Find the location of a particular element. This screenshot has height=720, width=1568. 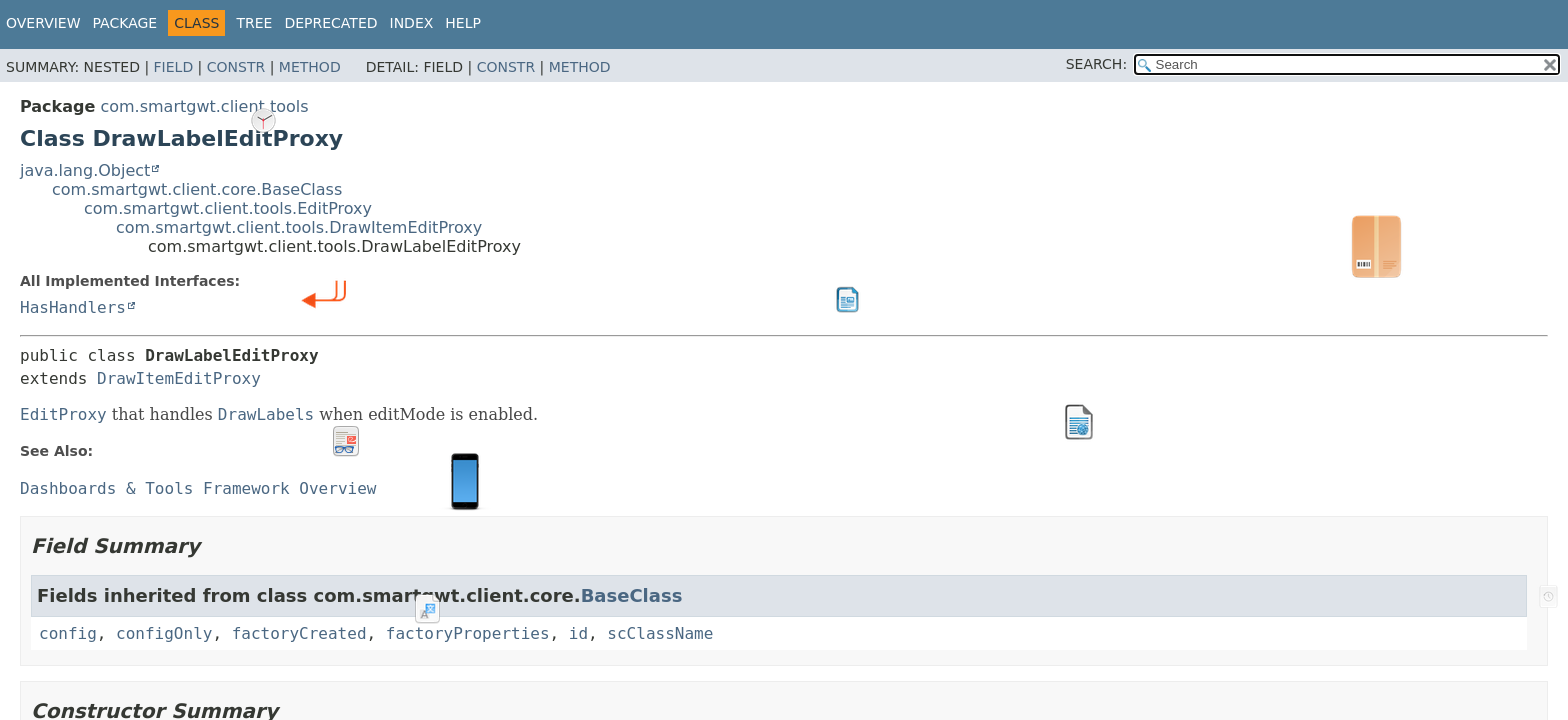

reply to all recipients of an email is located at coordinates (323, 291).